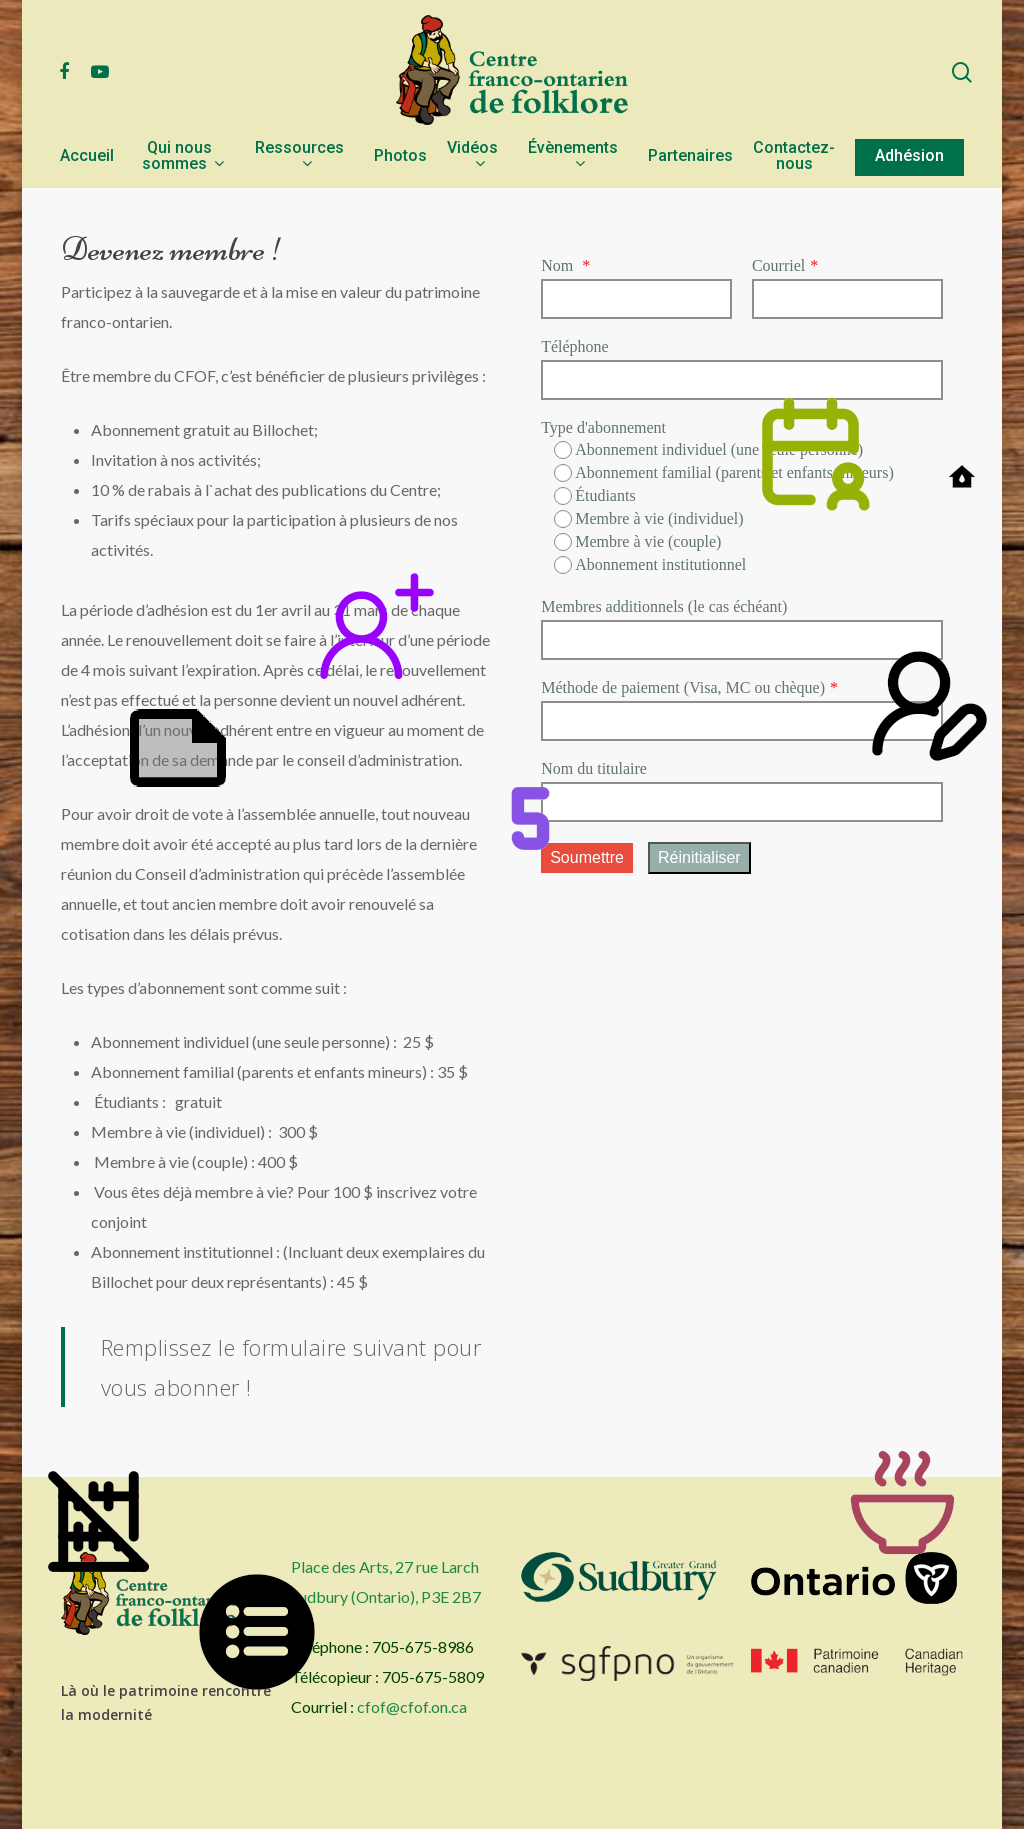 This screenshot has height=1829, width=1024. I want to click on view list or menu options, so click(257, 1632).